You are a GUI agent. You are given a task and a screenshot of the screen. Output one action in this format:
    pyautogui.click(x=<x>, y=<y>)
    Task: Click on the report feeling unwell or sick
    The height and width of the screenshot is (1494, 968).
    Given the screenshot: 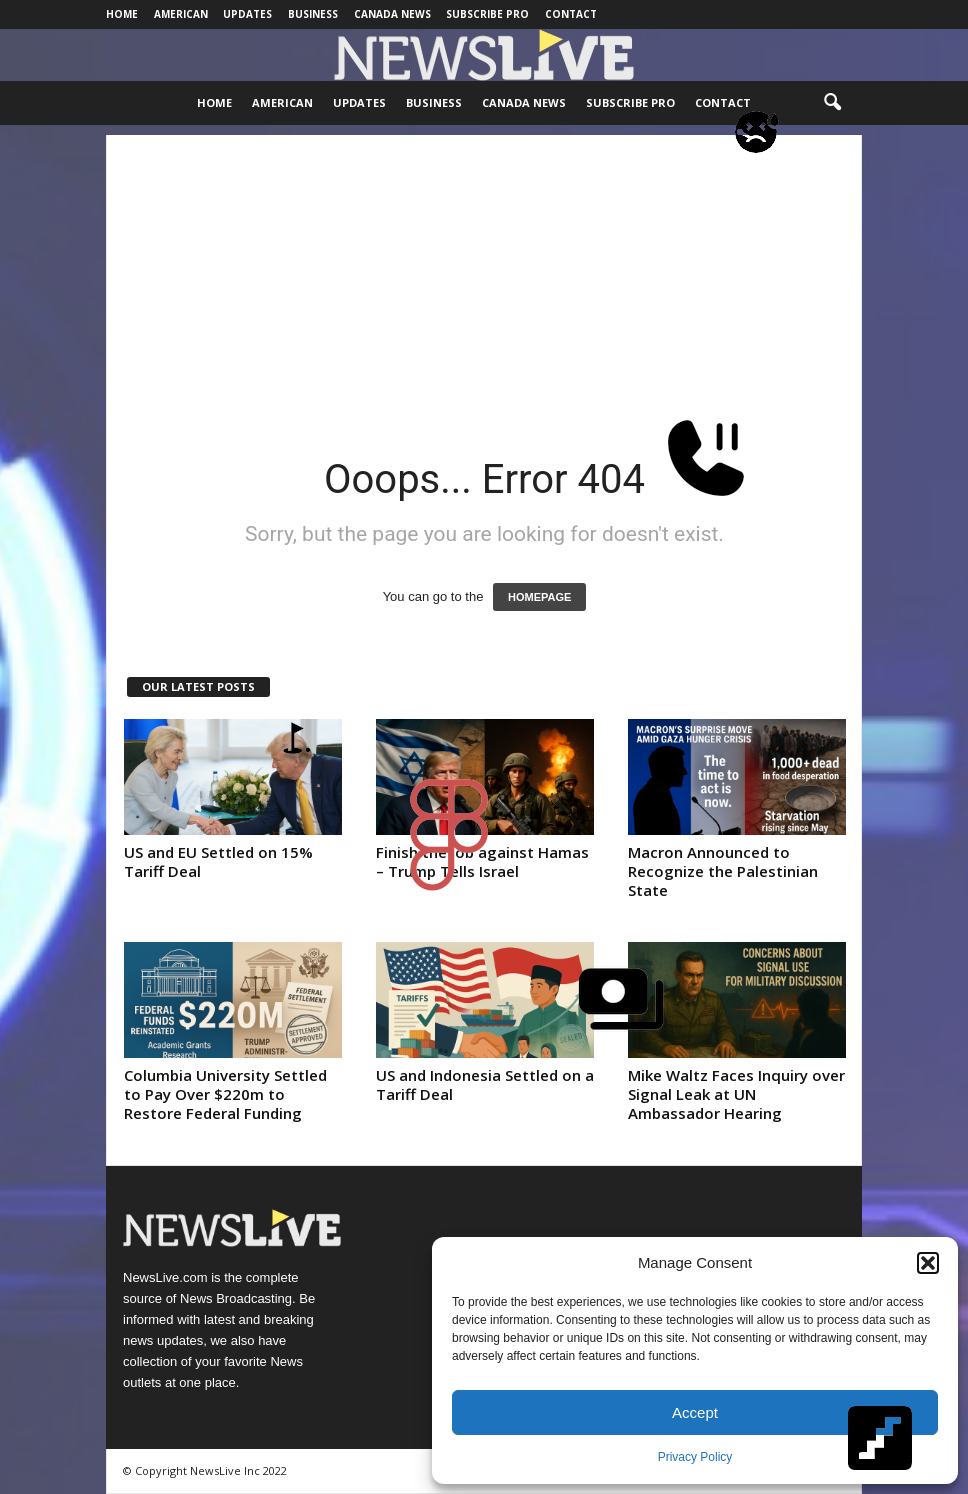 What is the action you would take?
    pyautogui.click(x=756, y=132)
    